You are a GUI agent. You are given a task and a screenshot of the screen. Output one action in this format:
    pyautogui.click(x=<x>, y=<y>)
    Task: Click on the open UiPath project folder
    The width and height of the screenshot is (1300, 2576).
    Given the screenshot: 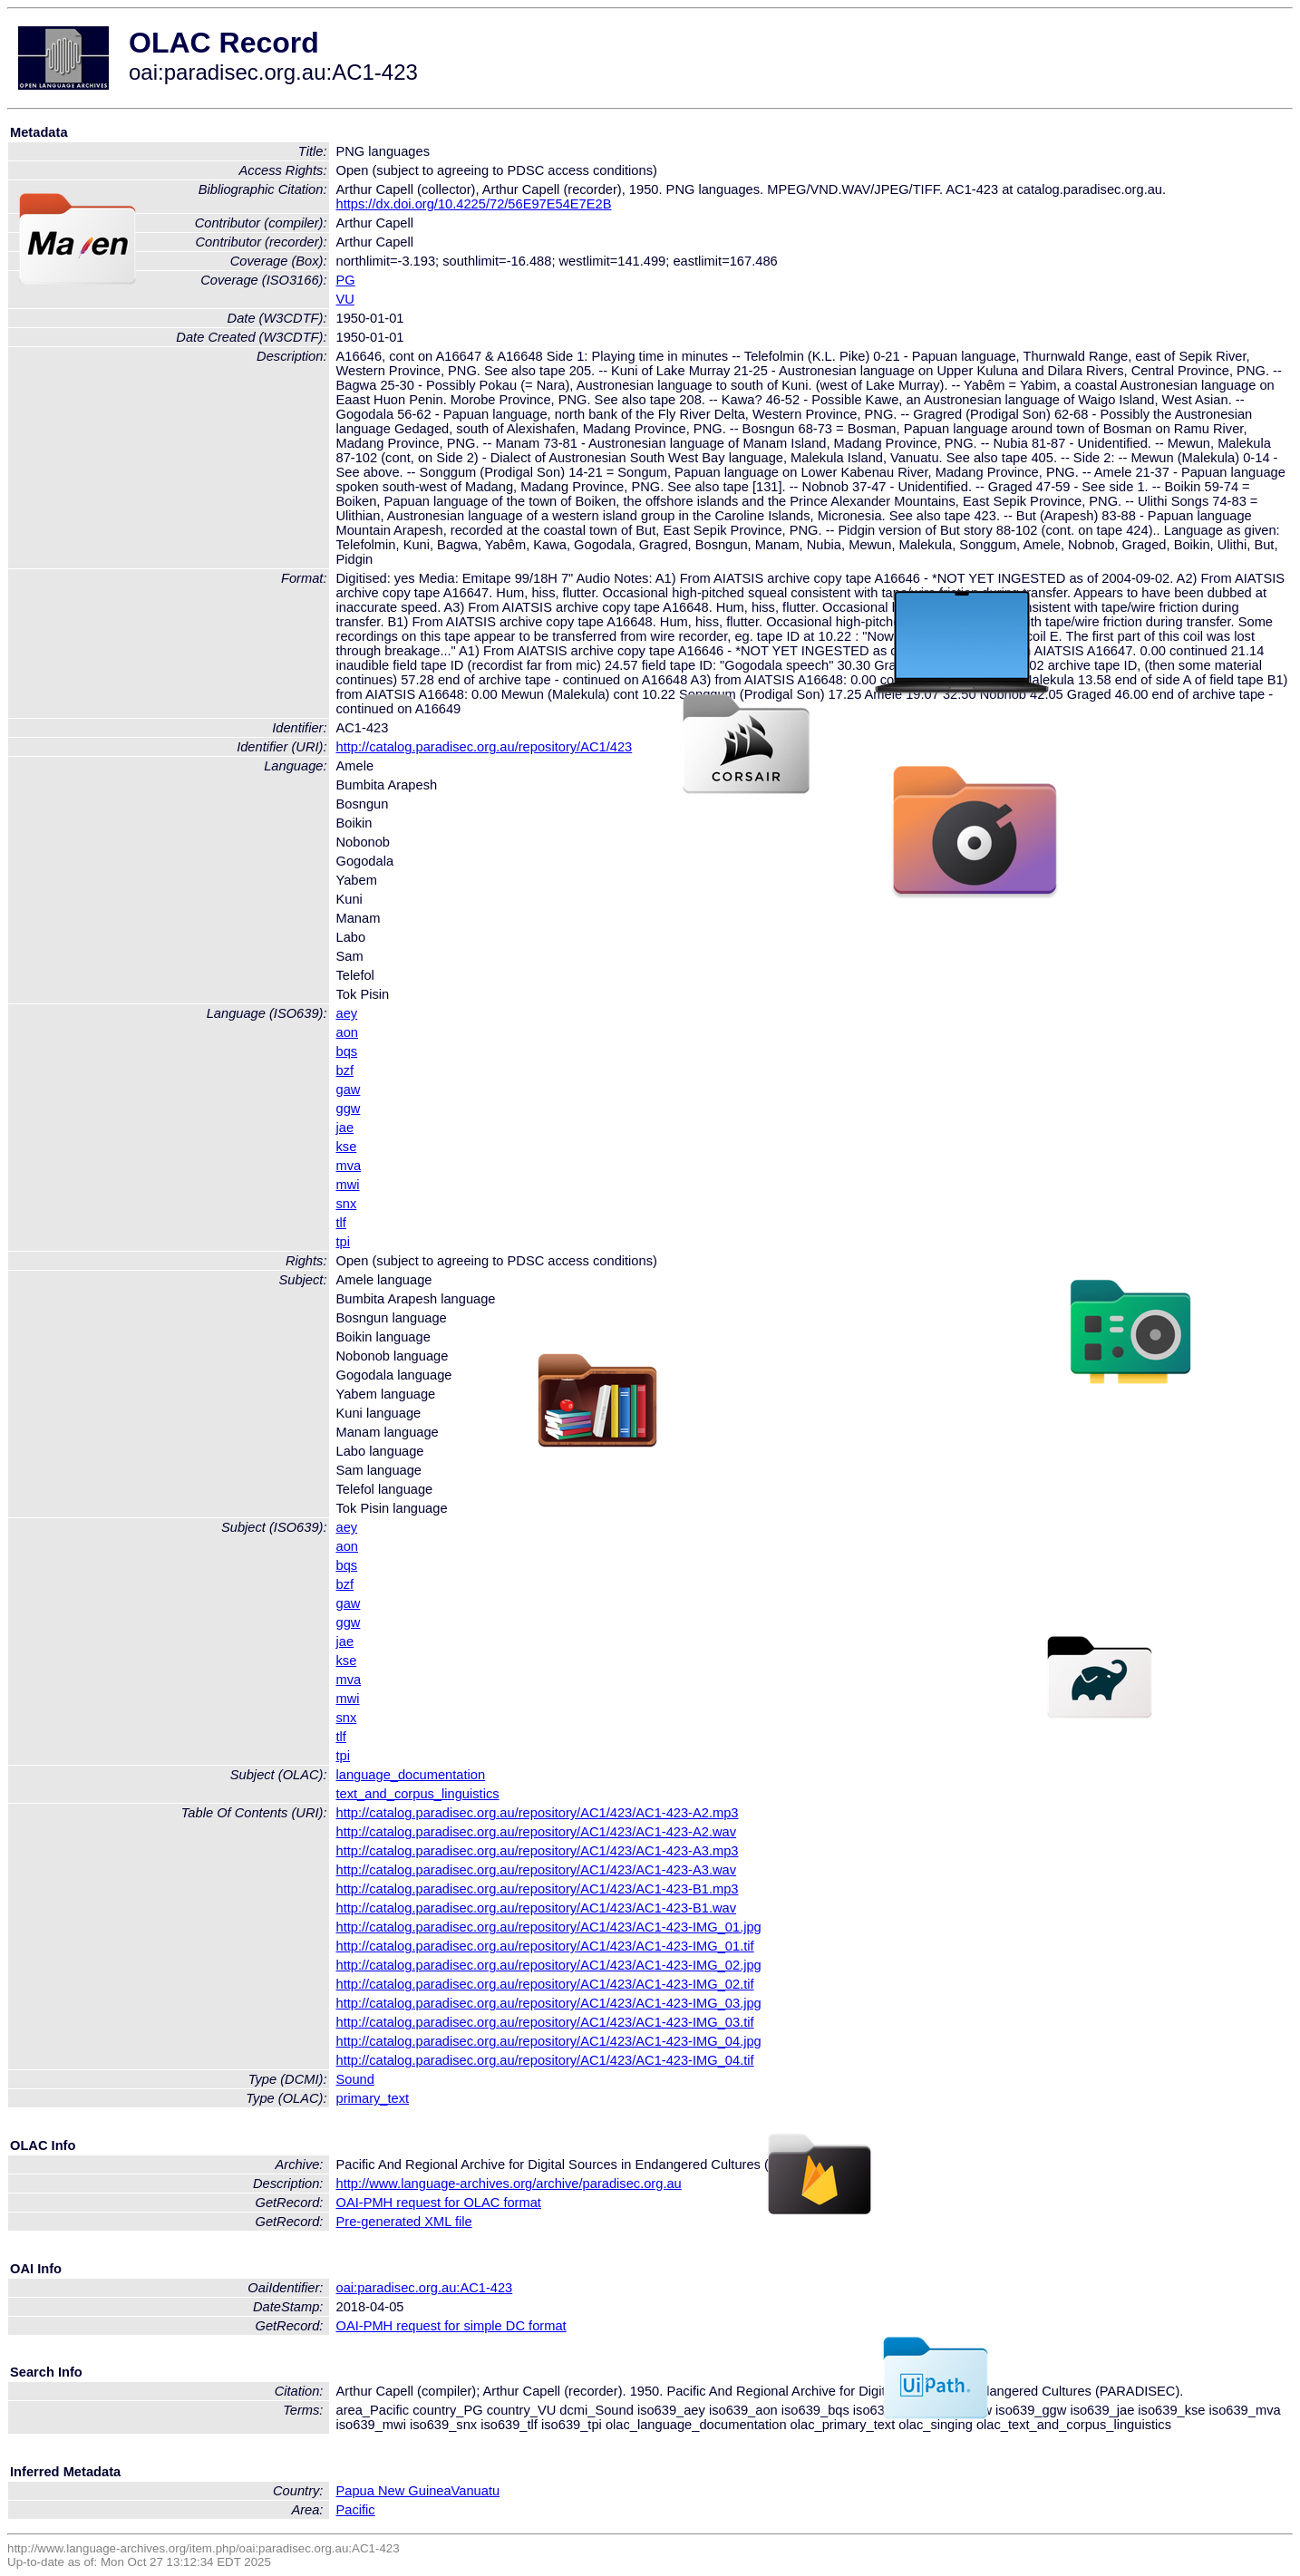 What is the action you would take?
    pyautogui.click(x=935, y=2380)
    